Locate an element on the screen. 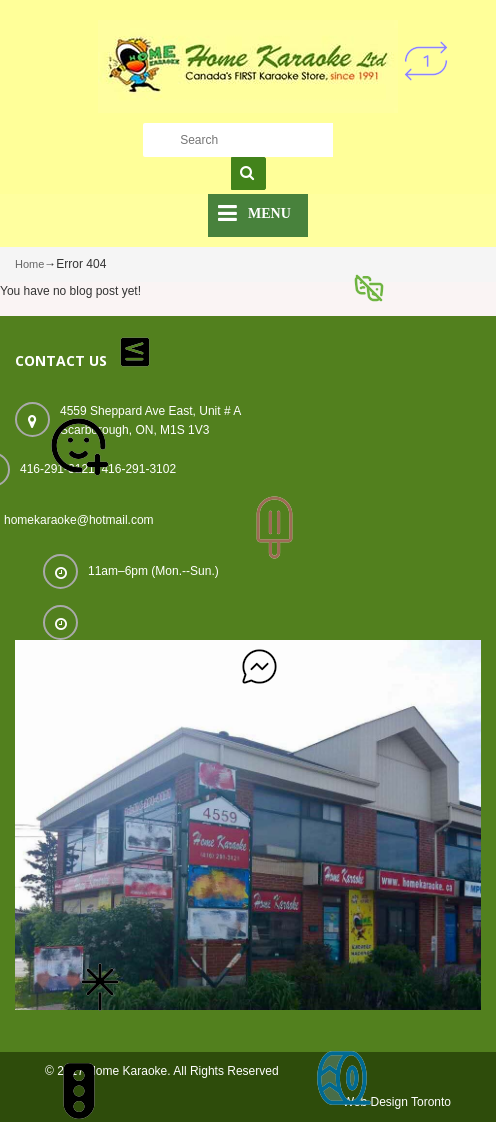 This screenshot has height=1122, width=496. indicates summer or seasonal content is located at coordinates (274, 526).